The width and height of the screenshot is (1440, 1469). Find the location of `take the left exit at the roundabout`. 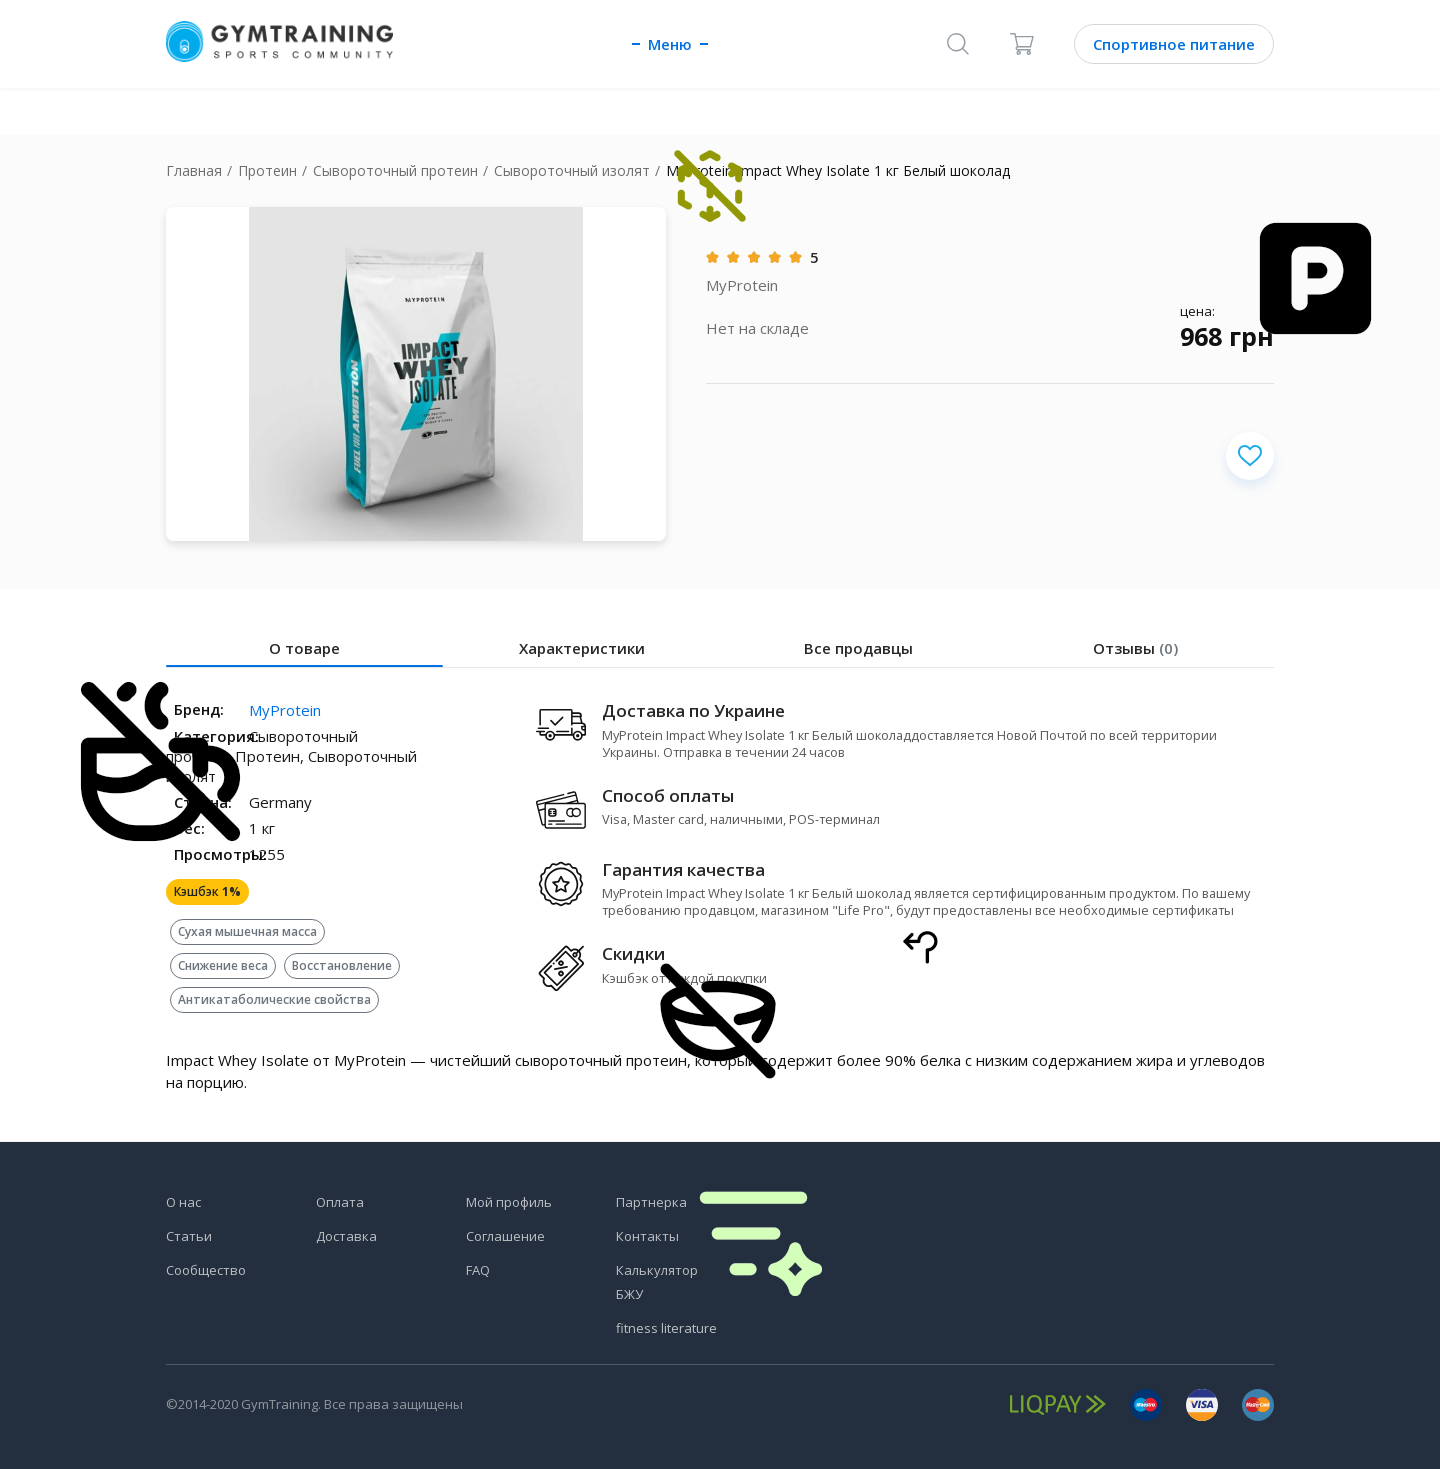

take the left exit at the roundabout is located at coordinates (920, 946).